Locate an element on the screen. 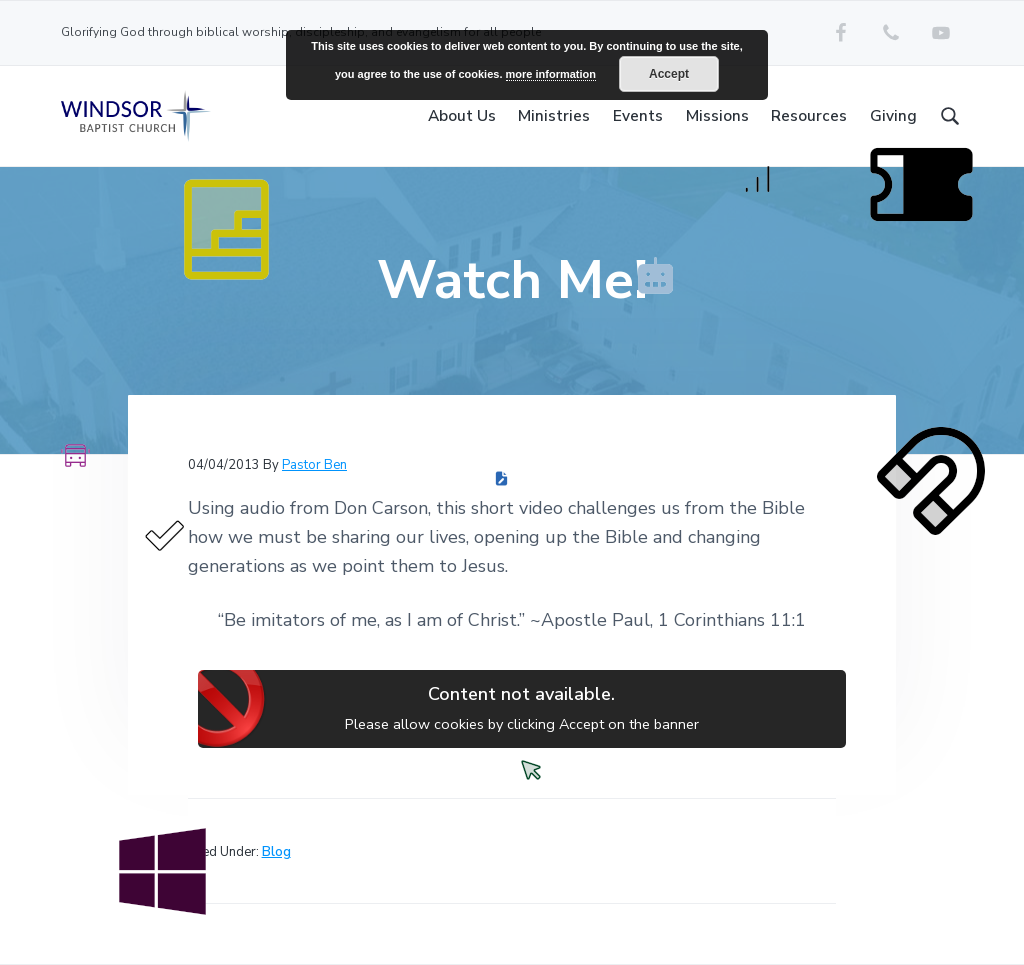 The height and width of the screenshot is (965, 1024). indicates stairs or stairway access is located at coordinates (226, 229).